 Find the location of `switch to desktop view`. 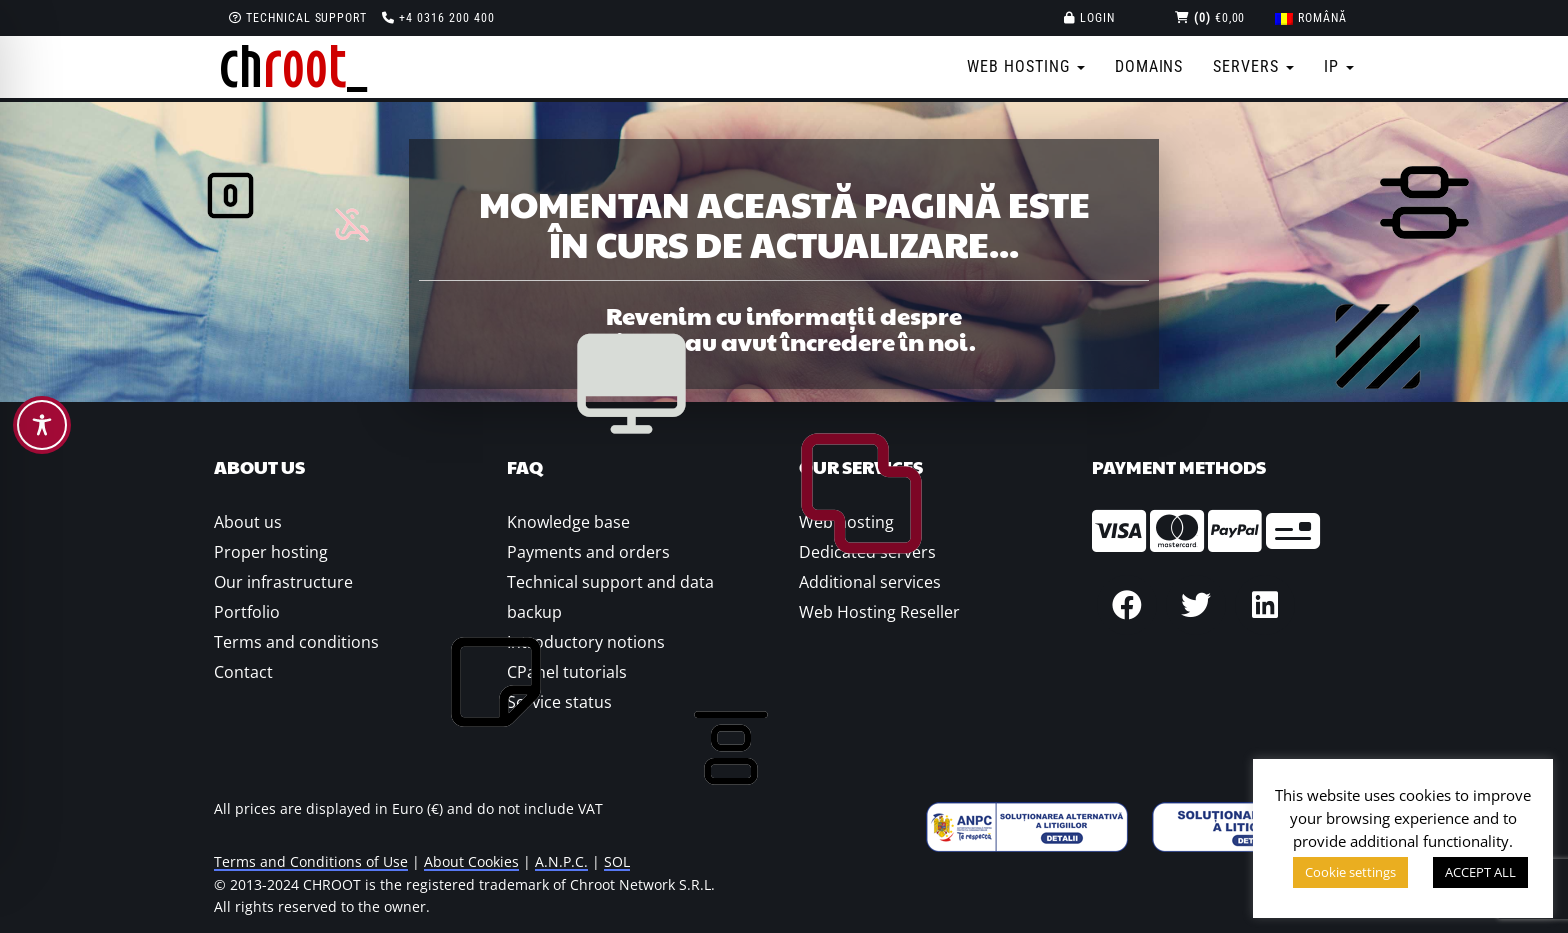

switch to desktop view is located at coordinates (631, 379).